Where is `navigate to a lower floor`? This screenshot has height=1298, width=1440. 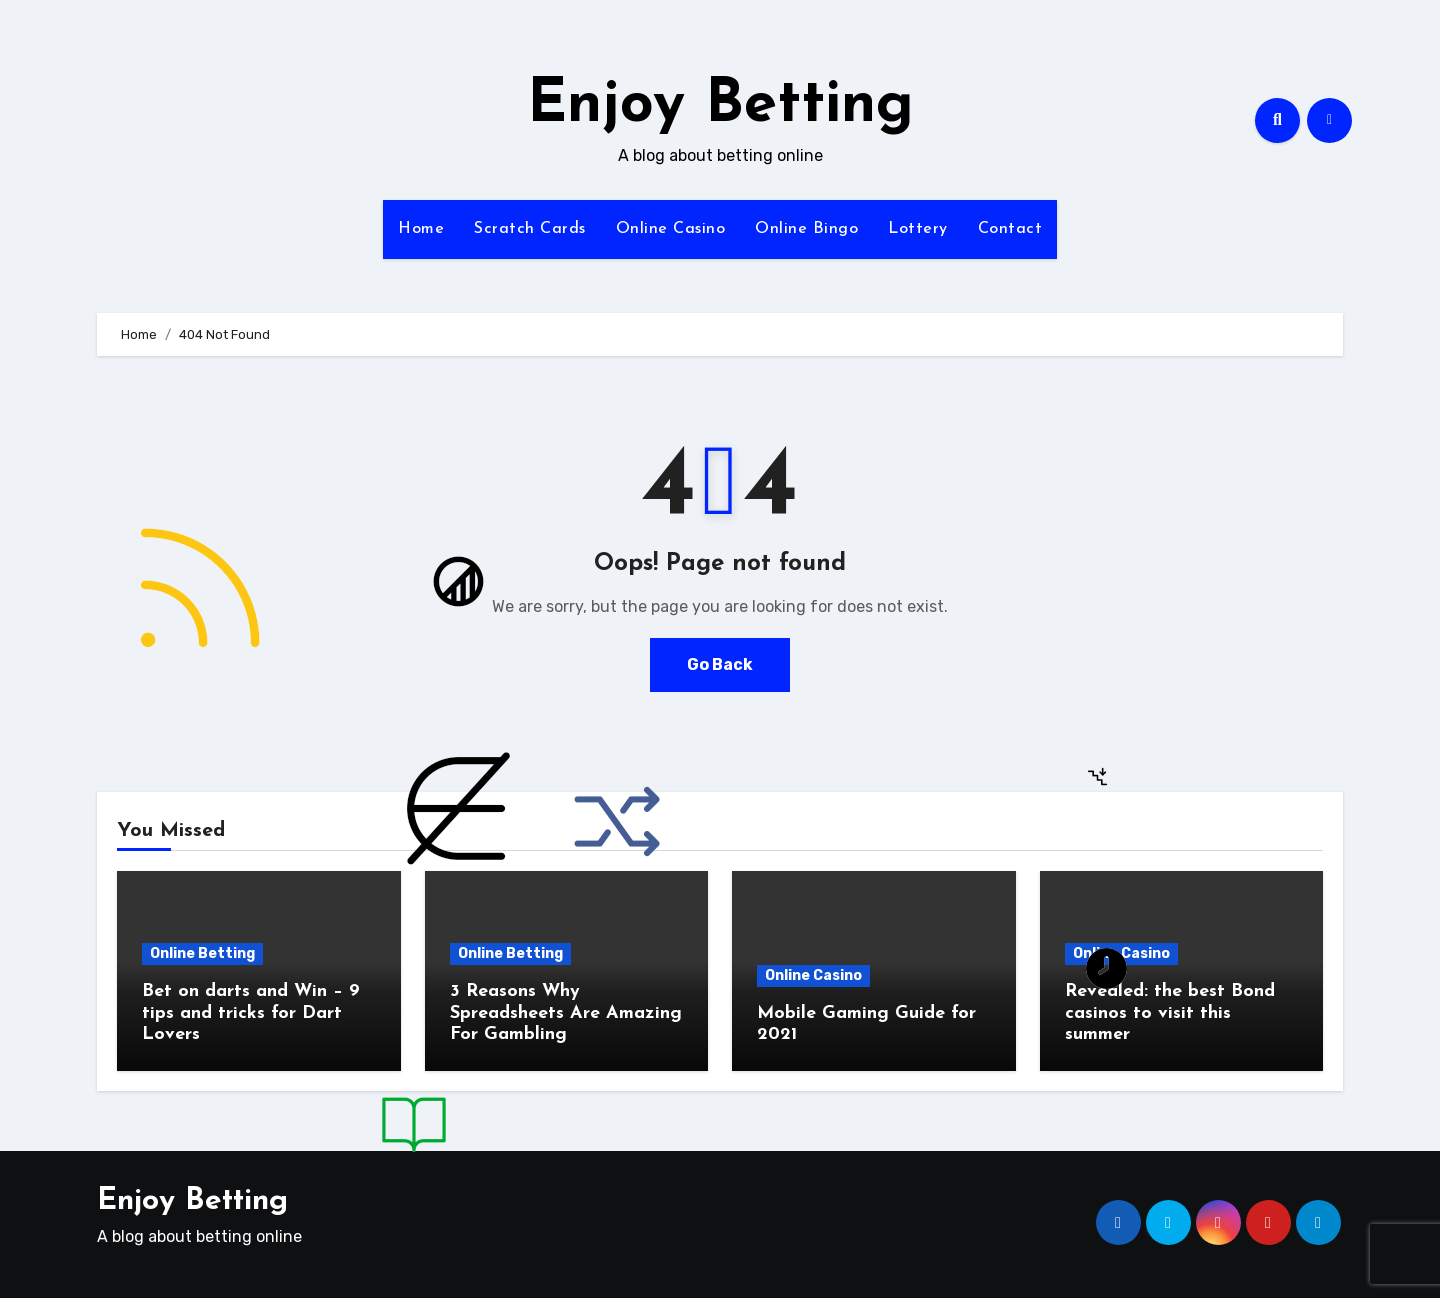
navigate to a lower floor is located at coordinates (1097, 776).